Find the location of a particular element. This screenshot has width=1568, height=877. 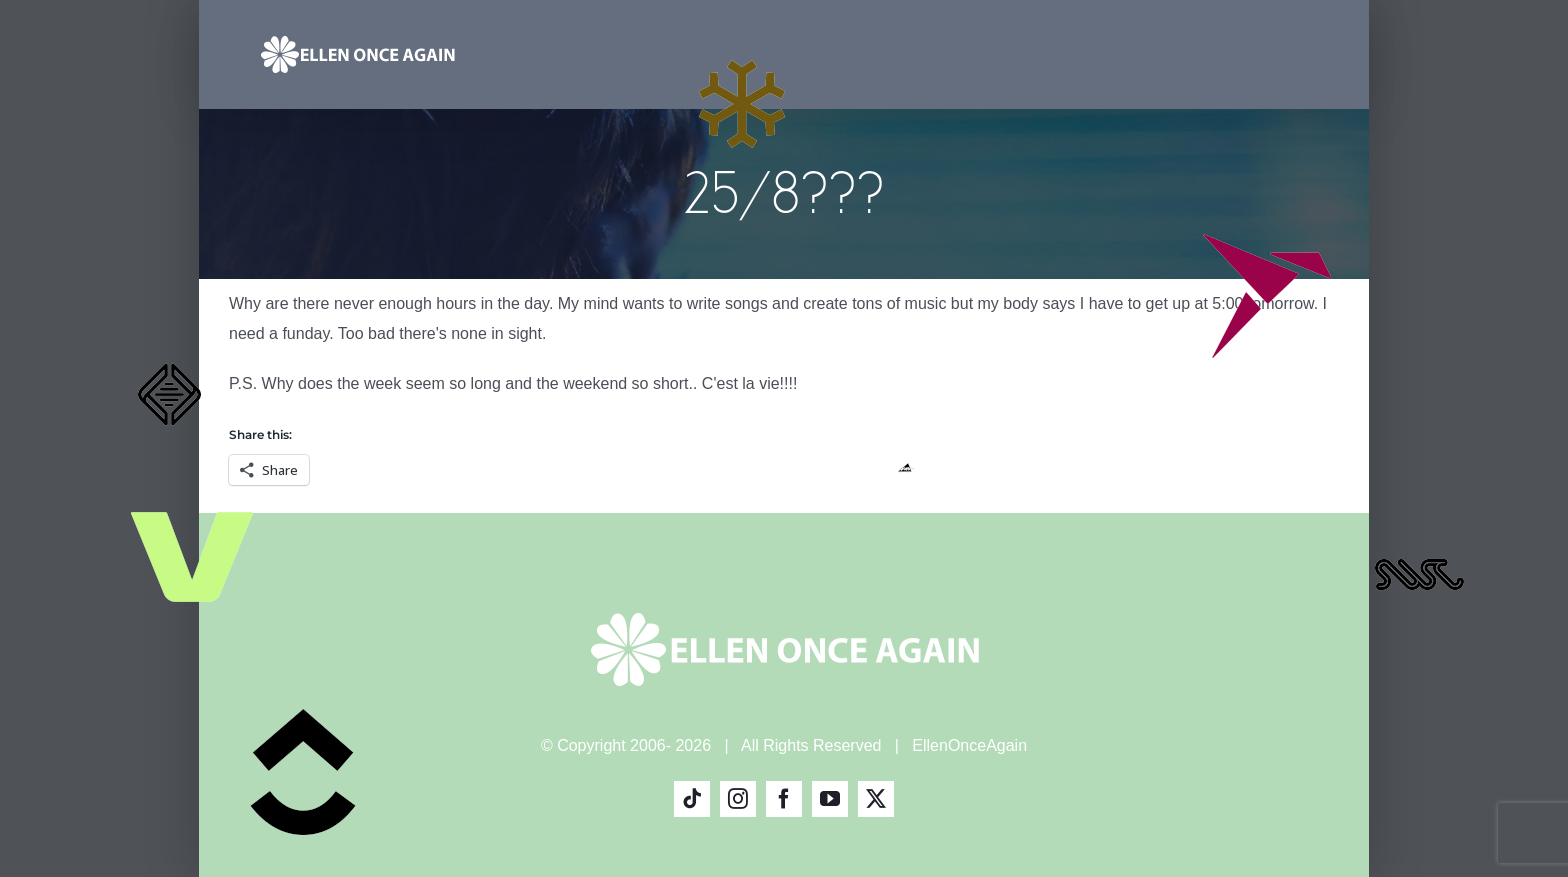

open snapcraft app store is located at coordinates (1267, 296).